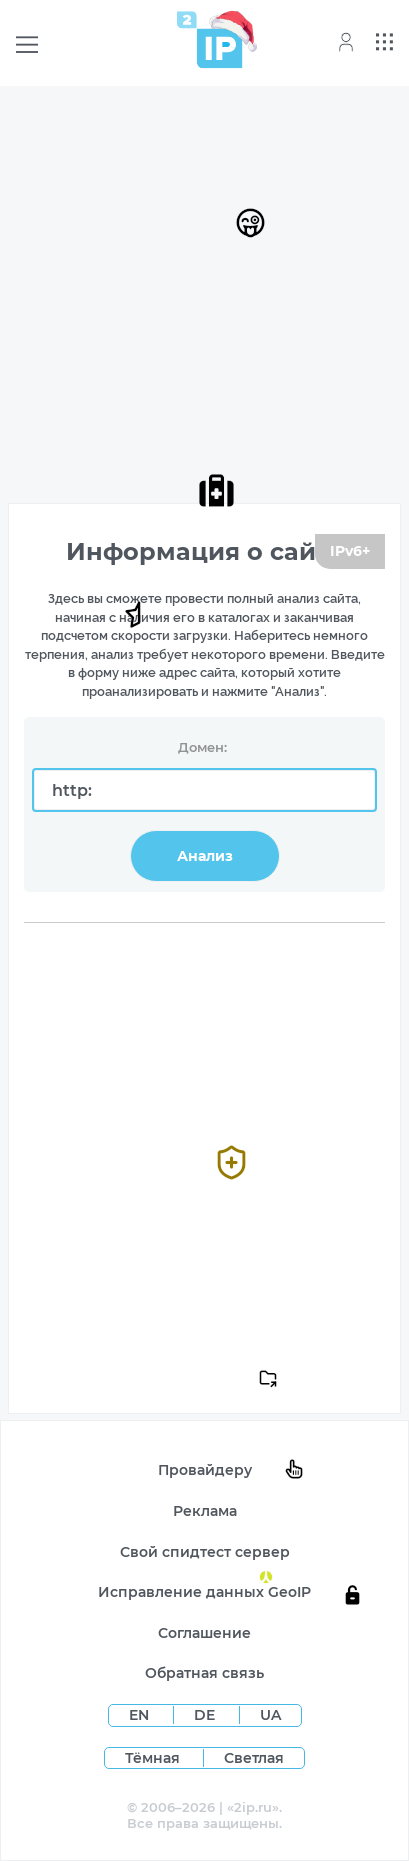  What do you see at coordinates (294, 1469) in the screenshot?
I see `tap or click to select` at bounding box center [294, 1469].